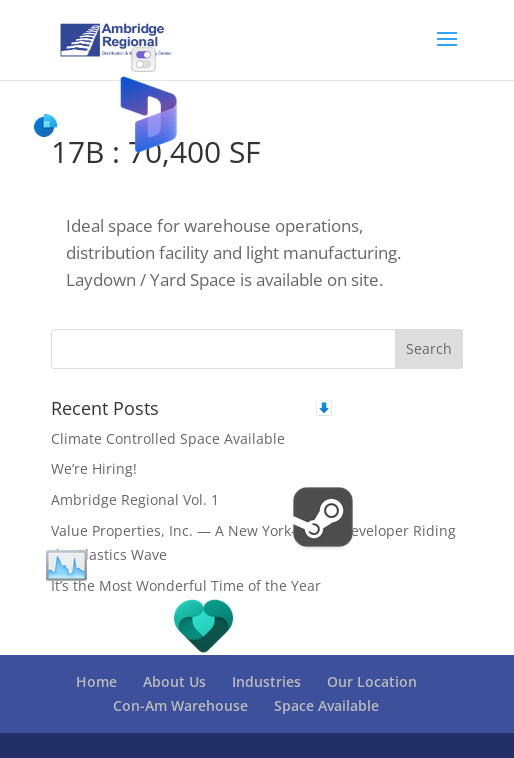 The width and height of the screenshot is (514, 758). I want to click on open task manager application, so click(66, 565).